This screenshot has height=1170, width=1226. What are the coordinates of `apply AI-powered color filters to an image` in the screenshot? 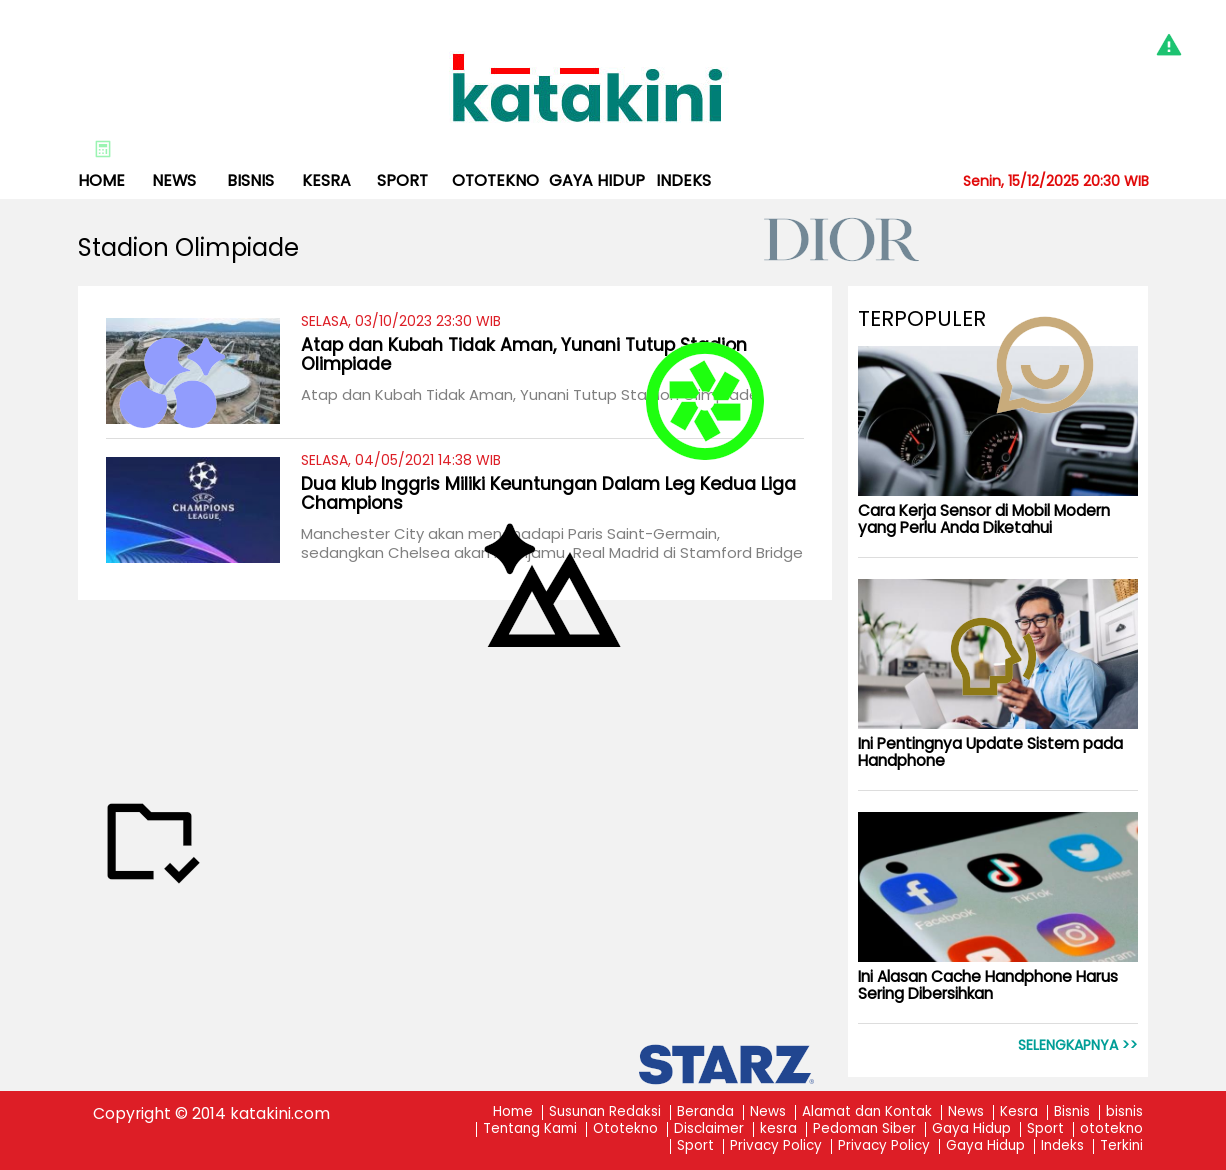 It's located at (170, 390).